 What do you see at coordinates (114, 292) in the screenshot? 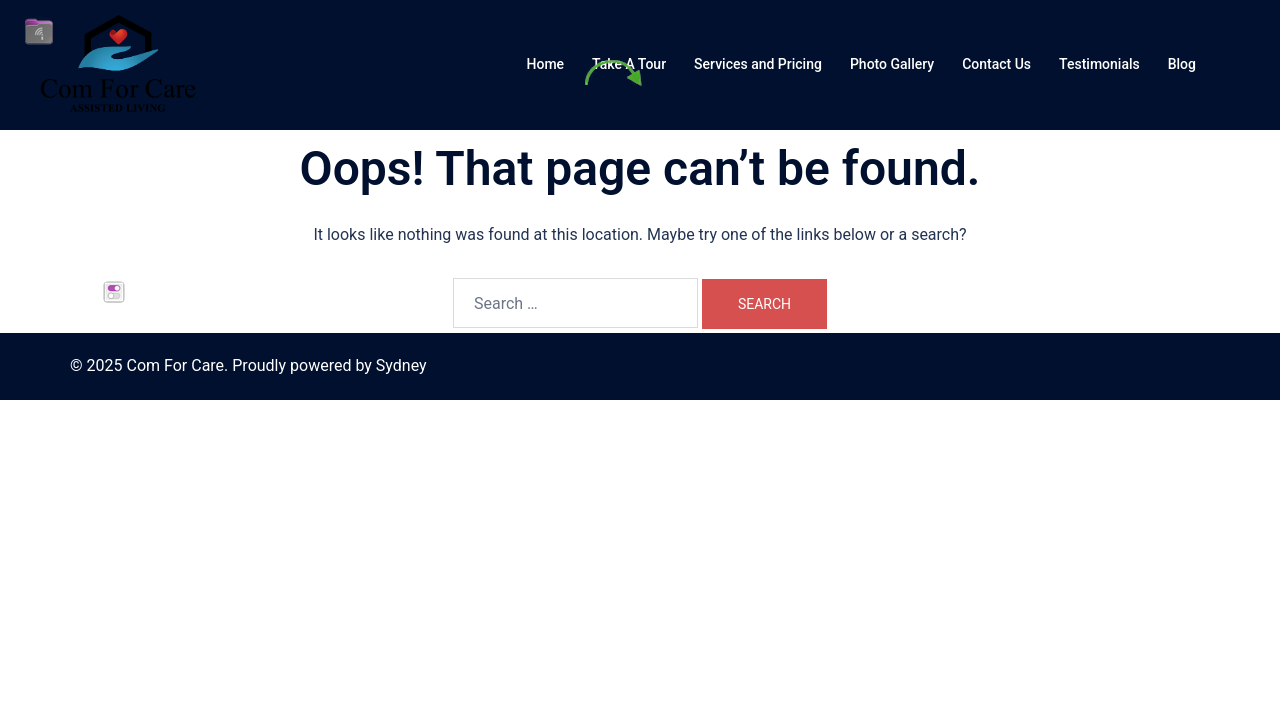
I see `open system settings` at bounding box center [114, 292].